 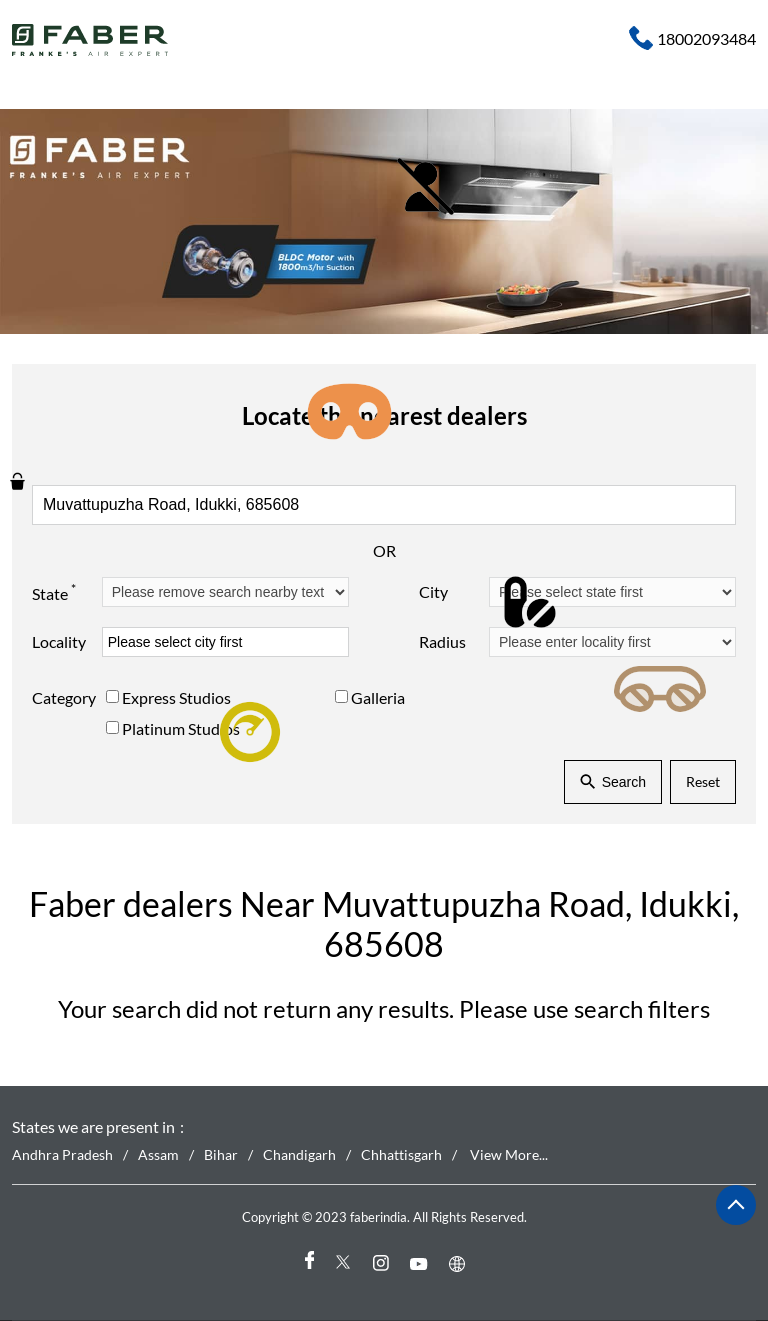 What do you see at coordinates (425, 186) in the screenshot?
I see `blocked or banned user` at bounding box center [425, 186].